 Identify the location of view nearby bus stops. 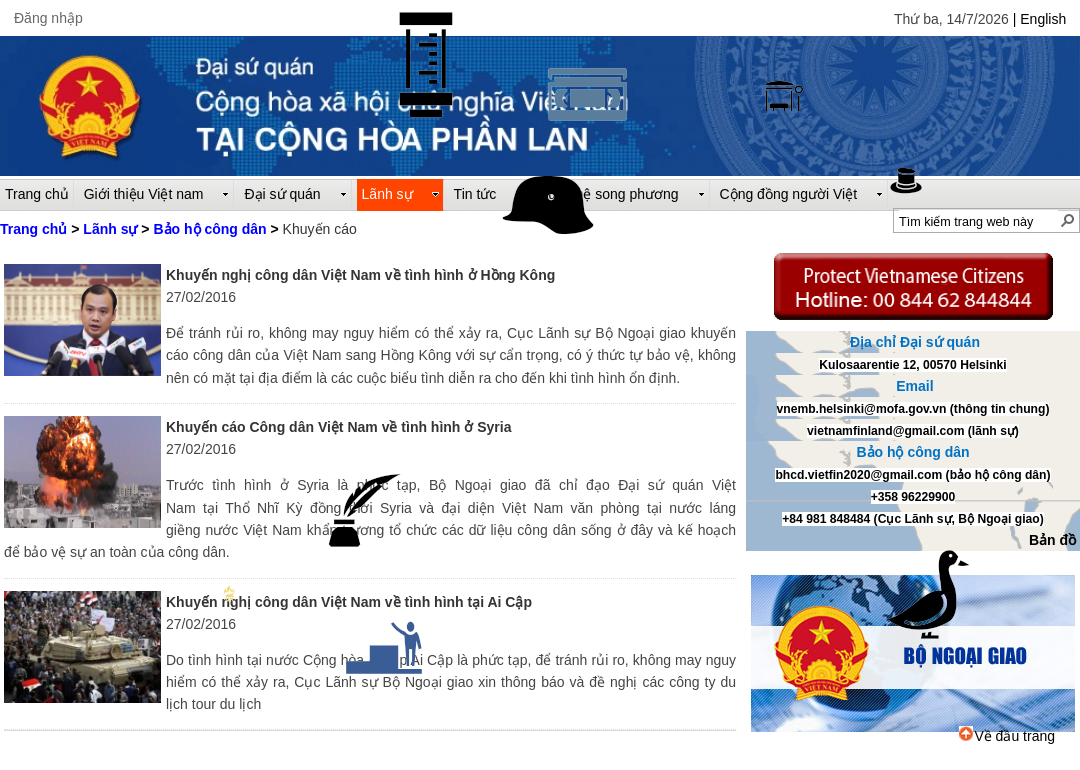
(784, 96).